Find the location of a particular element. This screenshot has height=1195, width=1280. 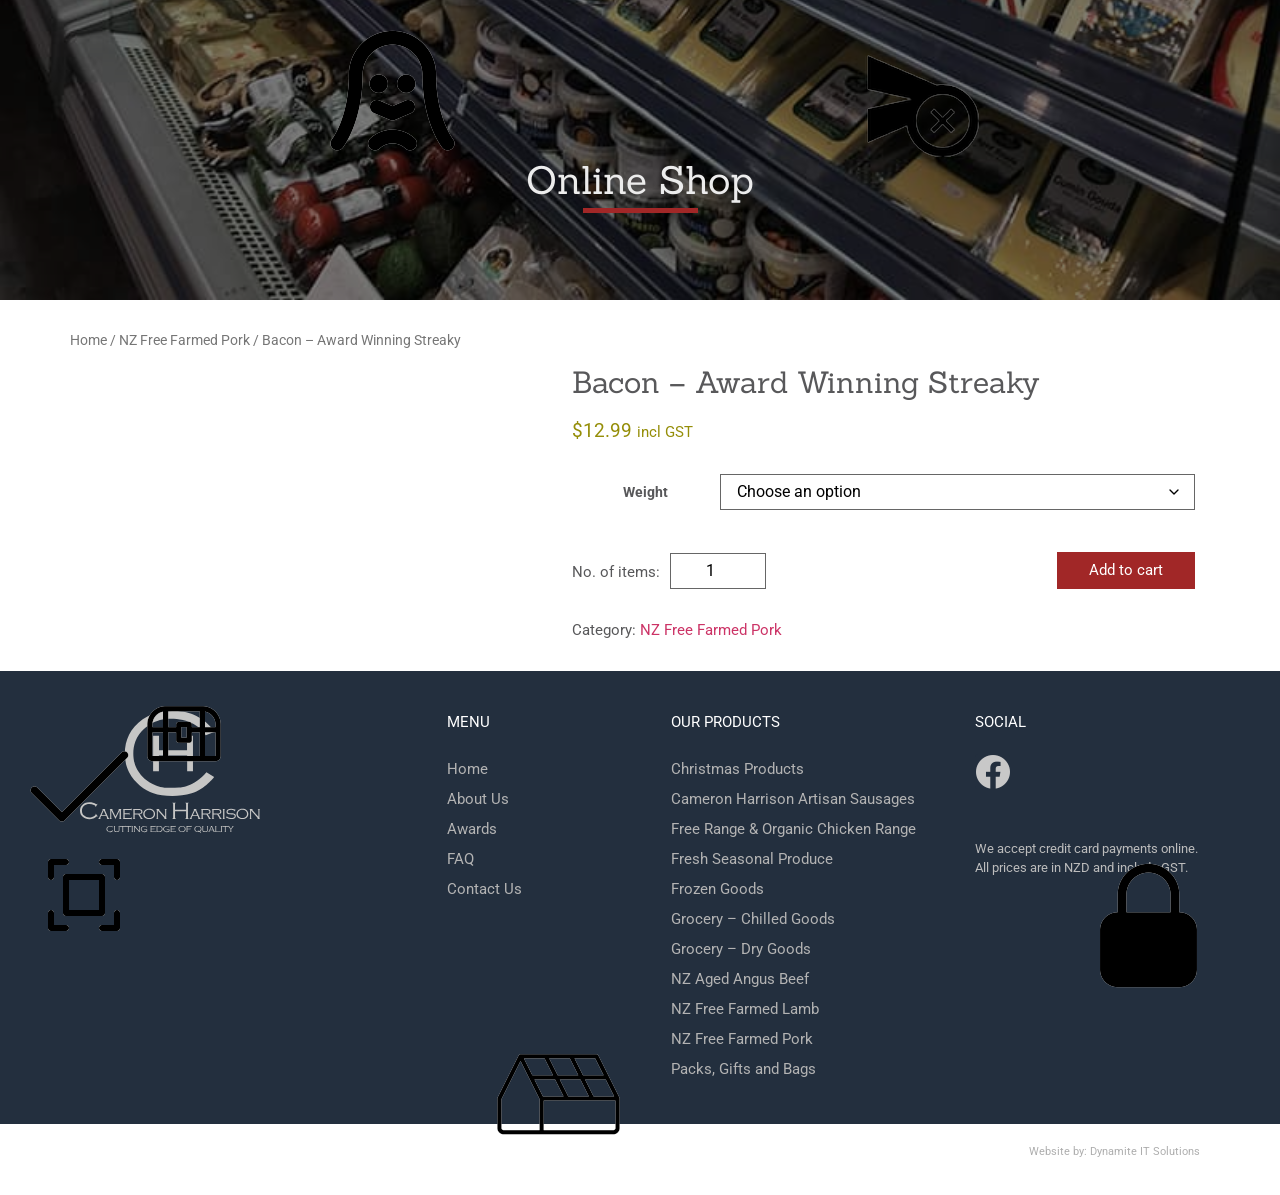

indicates a locked or secured item is located at coordinates (1148, 925).